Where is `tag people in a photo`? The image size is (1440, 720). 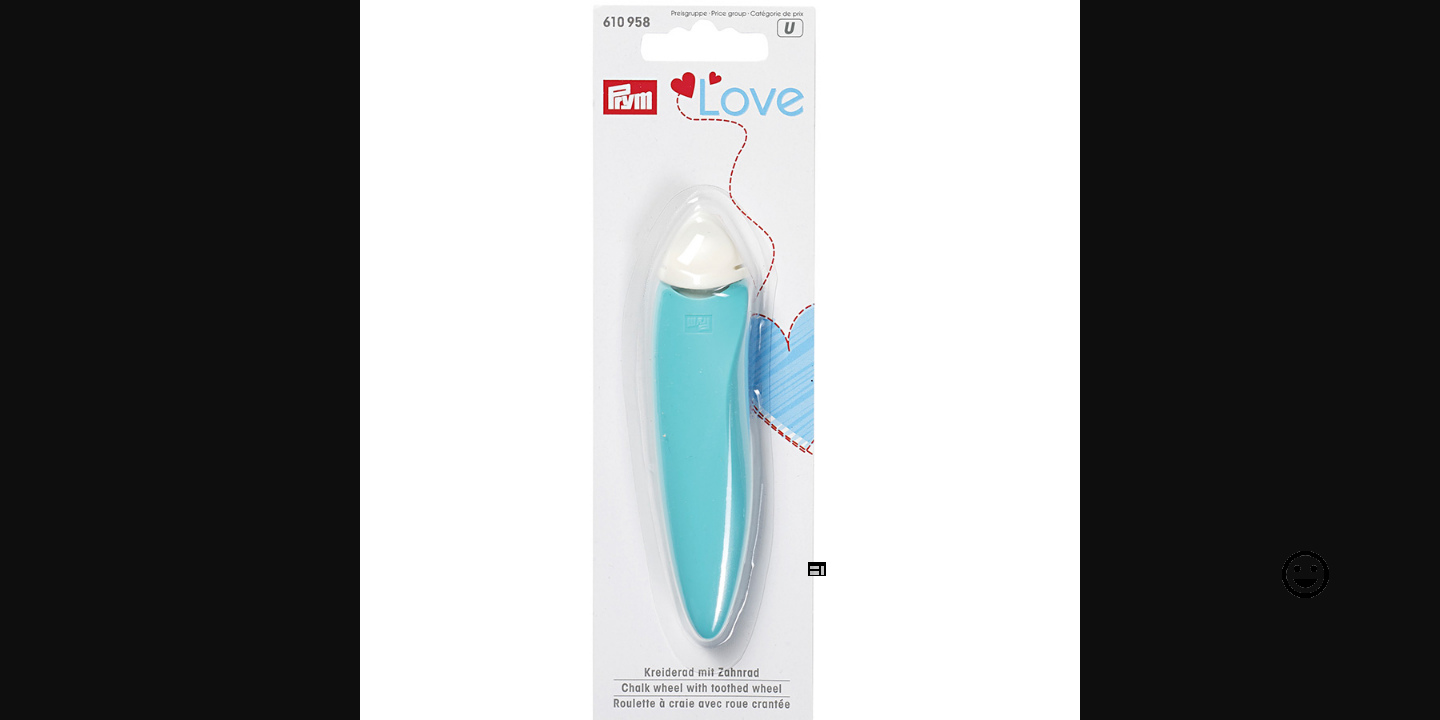
tag people in a photo is located at coordinates (1305, 574).